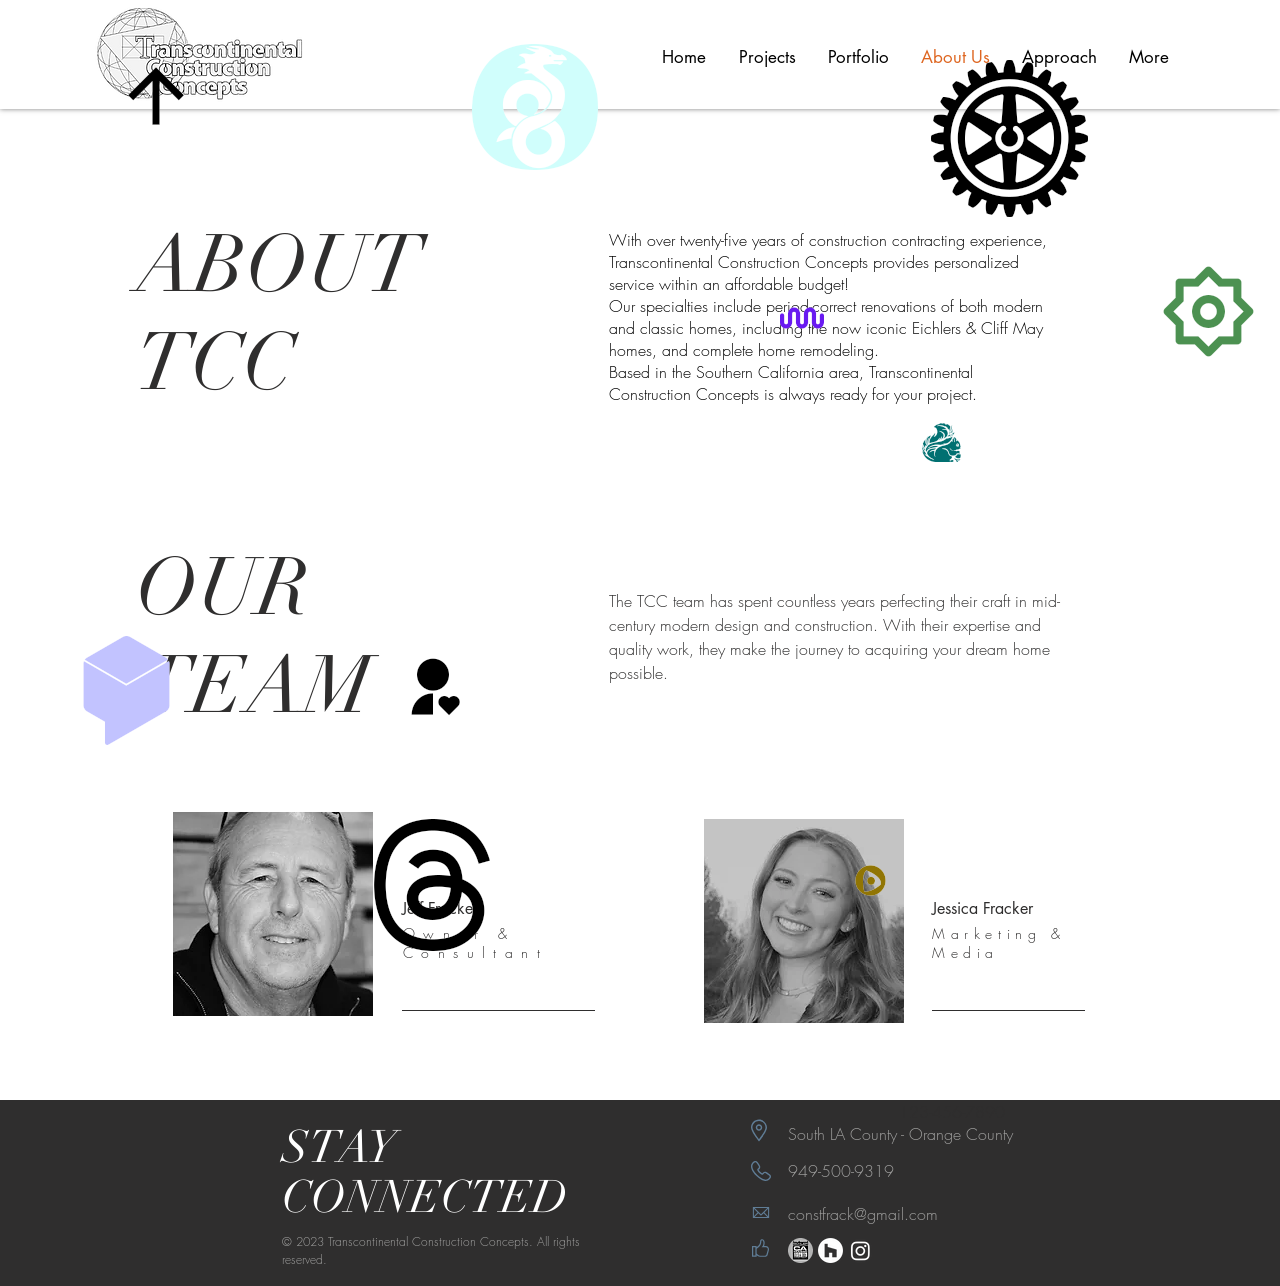 The height and width of the screenshot is (1286, 1280). Describe the element at coordinates (433, 688) in the screenshot. I see `view favorite or loved contacts` at that location.